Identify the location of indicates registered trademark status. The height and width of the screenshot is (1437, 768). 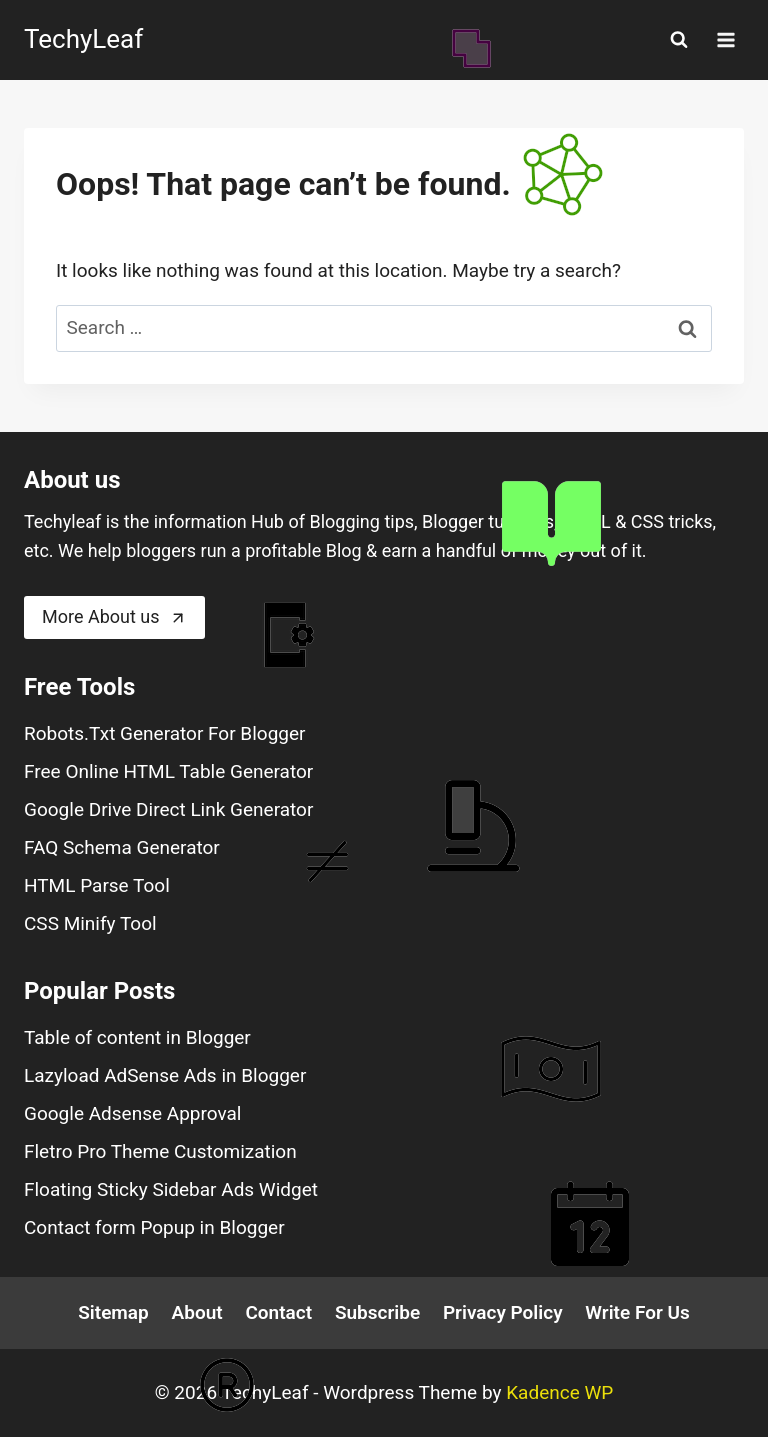
(227, 1385).